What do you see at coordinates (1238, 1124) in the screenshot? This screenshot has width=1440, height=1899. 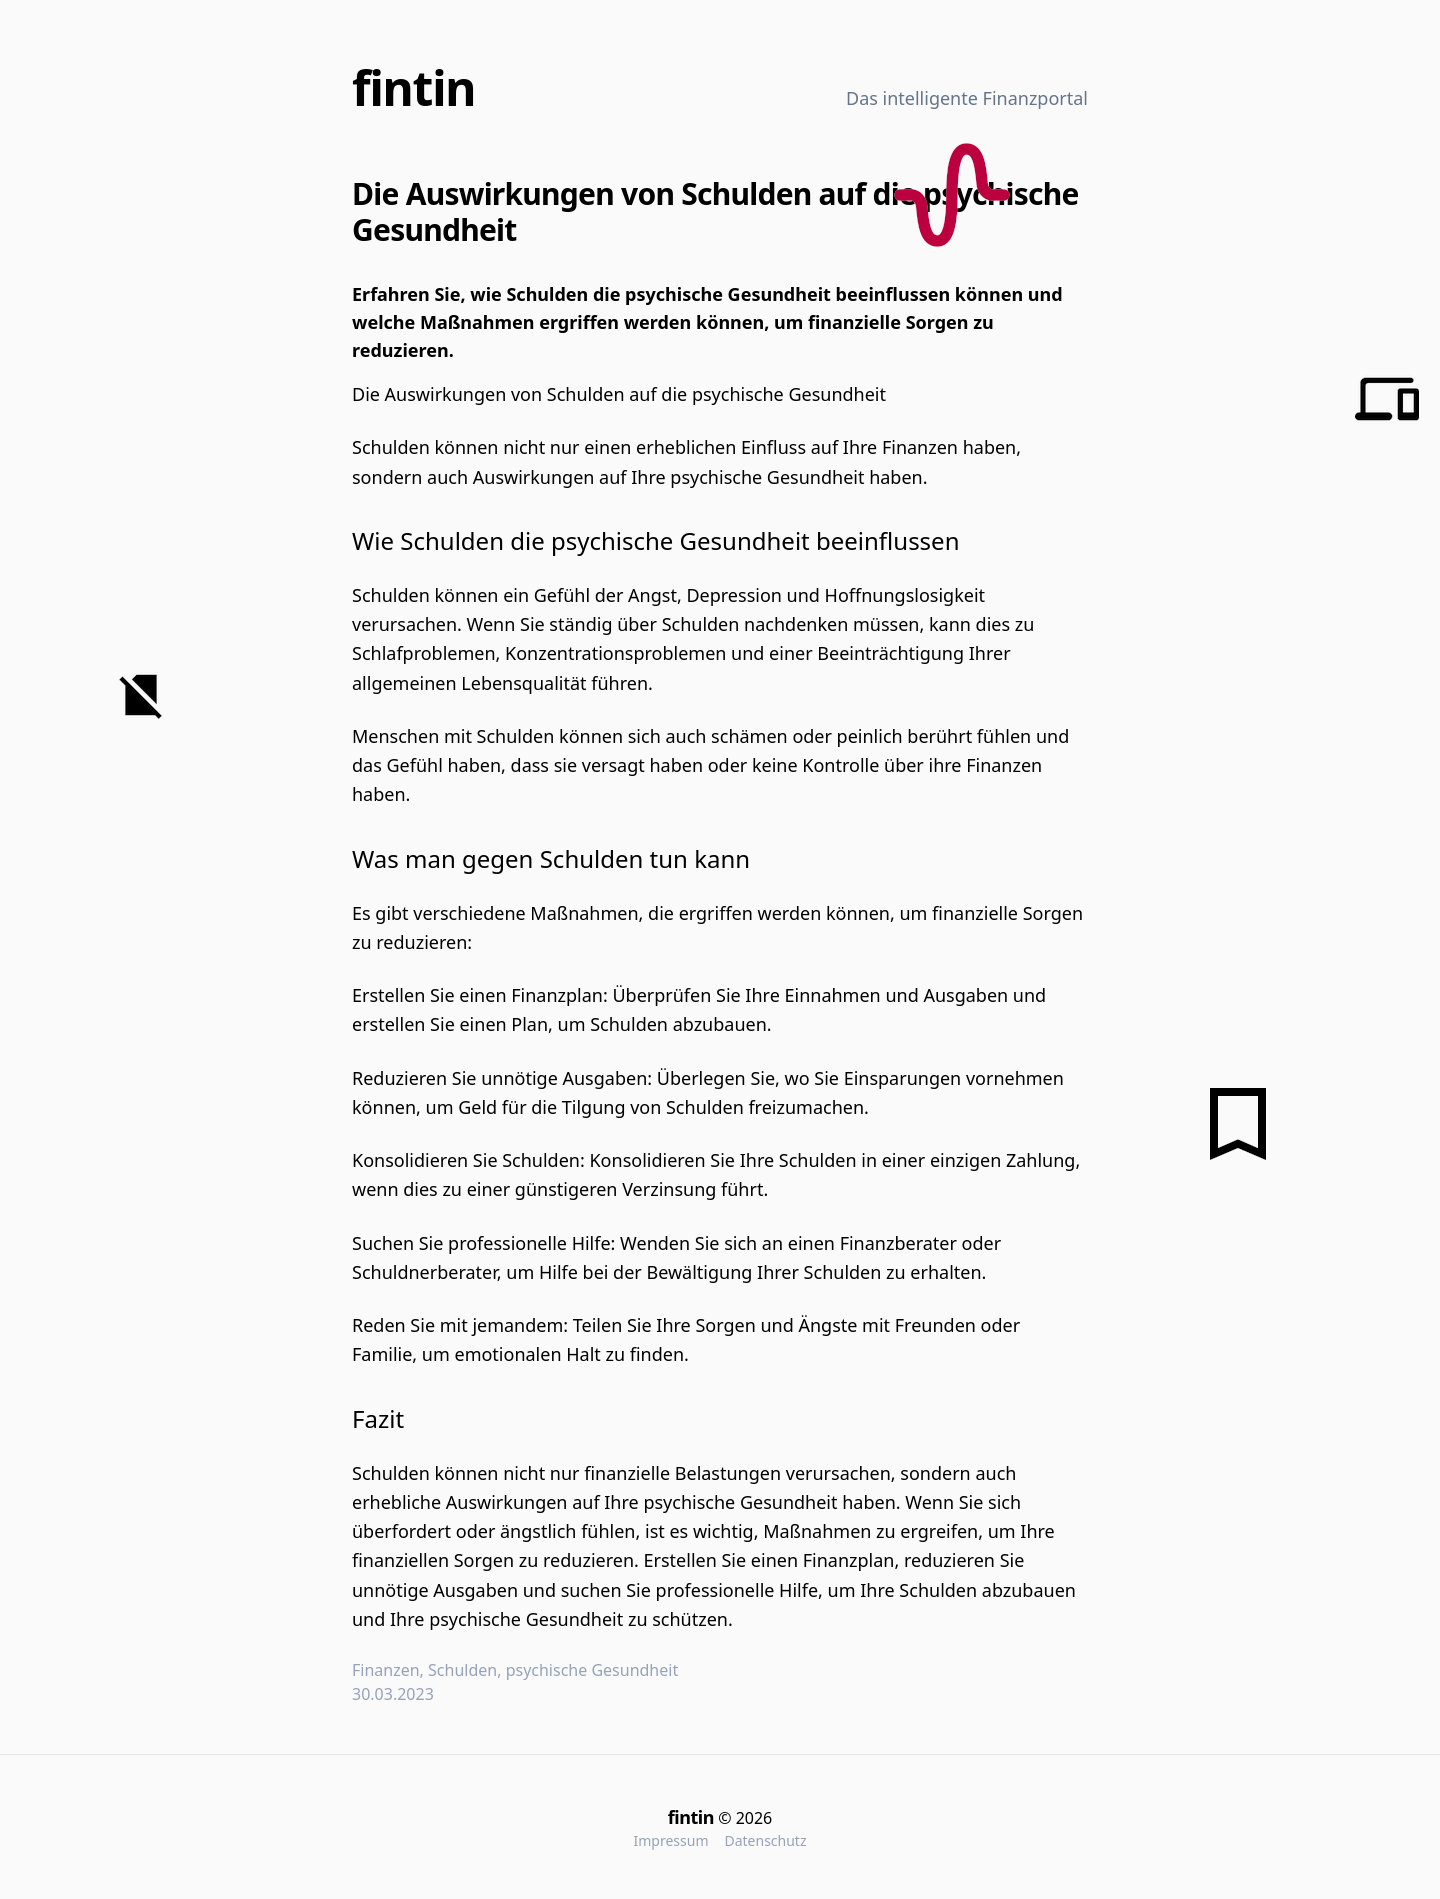 I see `save this item for later` at bounding box center [1238, 1124].